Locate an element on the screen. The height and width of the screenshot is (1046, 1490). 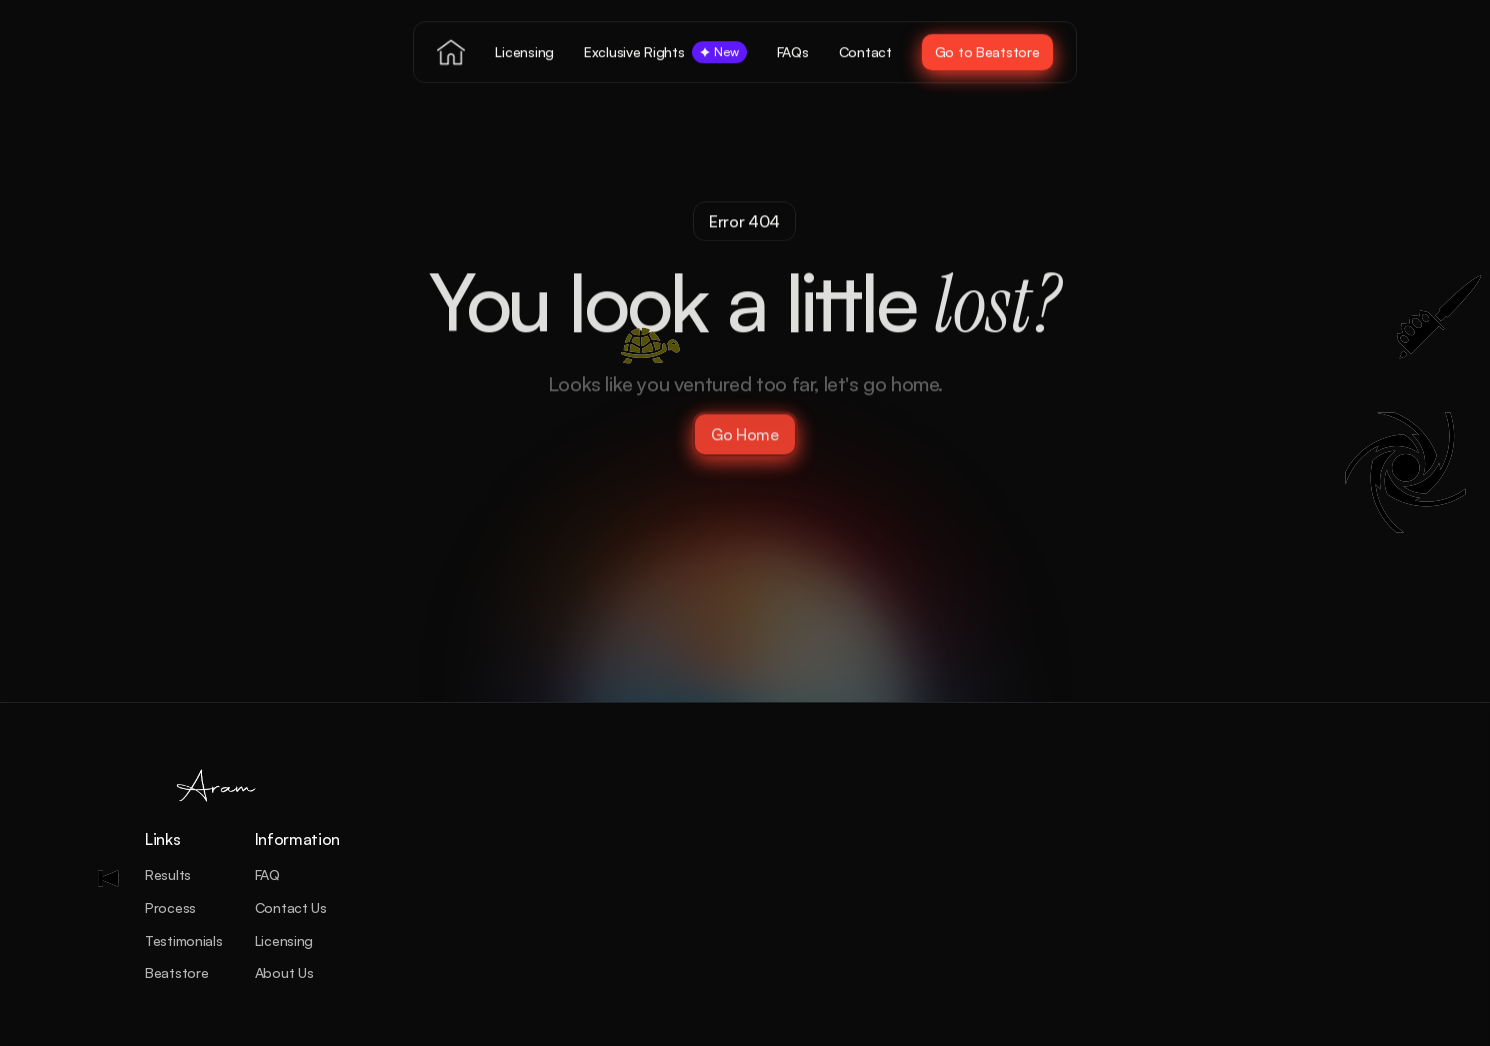
spy or stealth game mode is located at coordinates (1405, 472).